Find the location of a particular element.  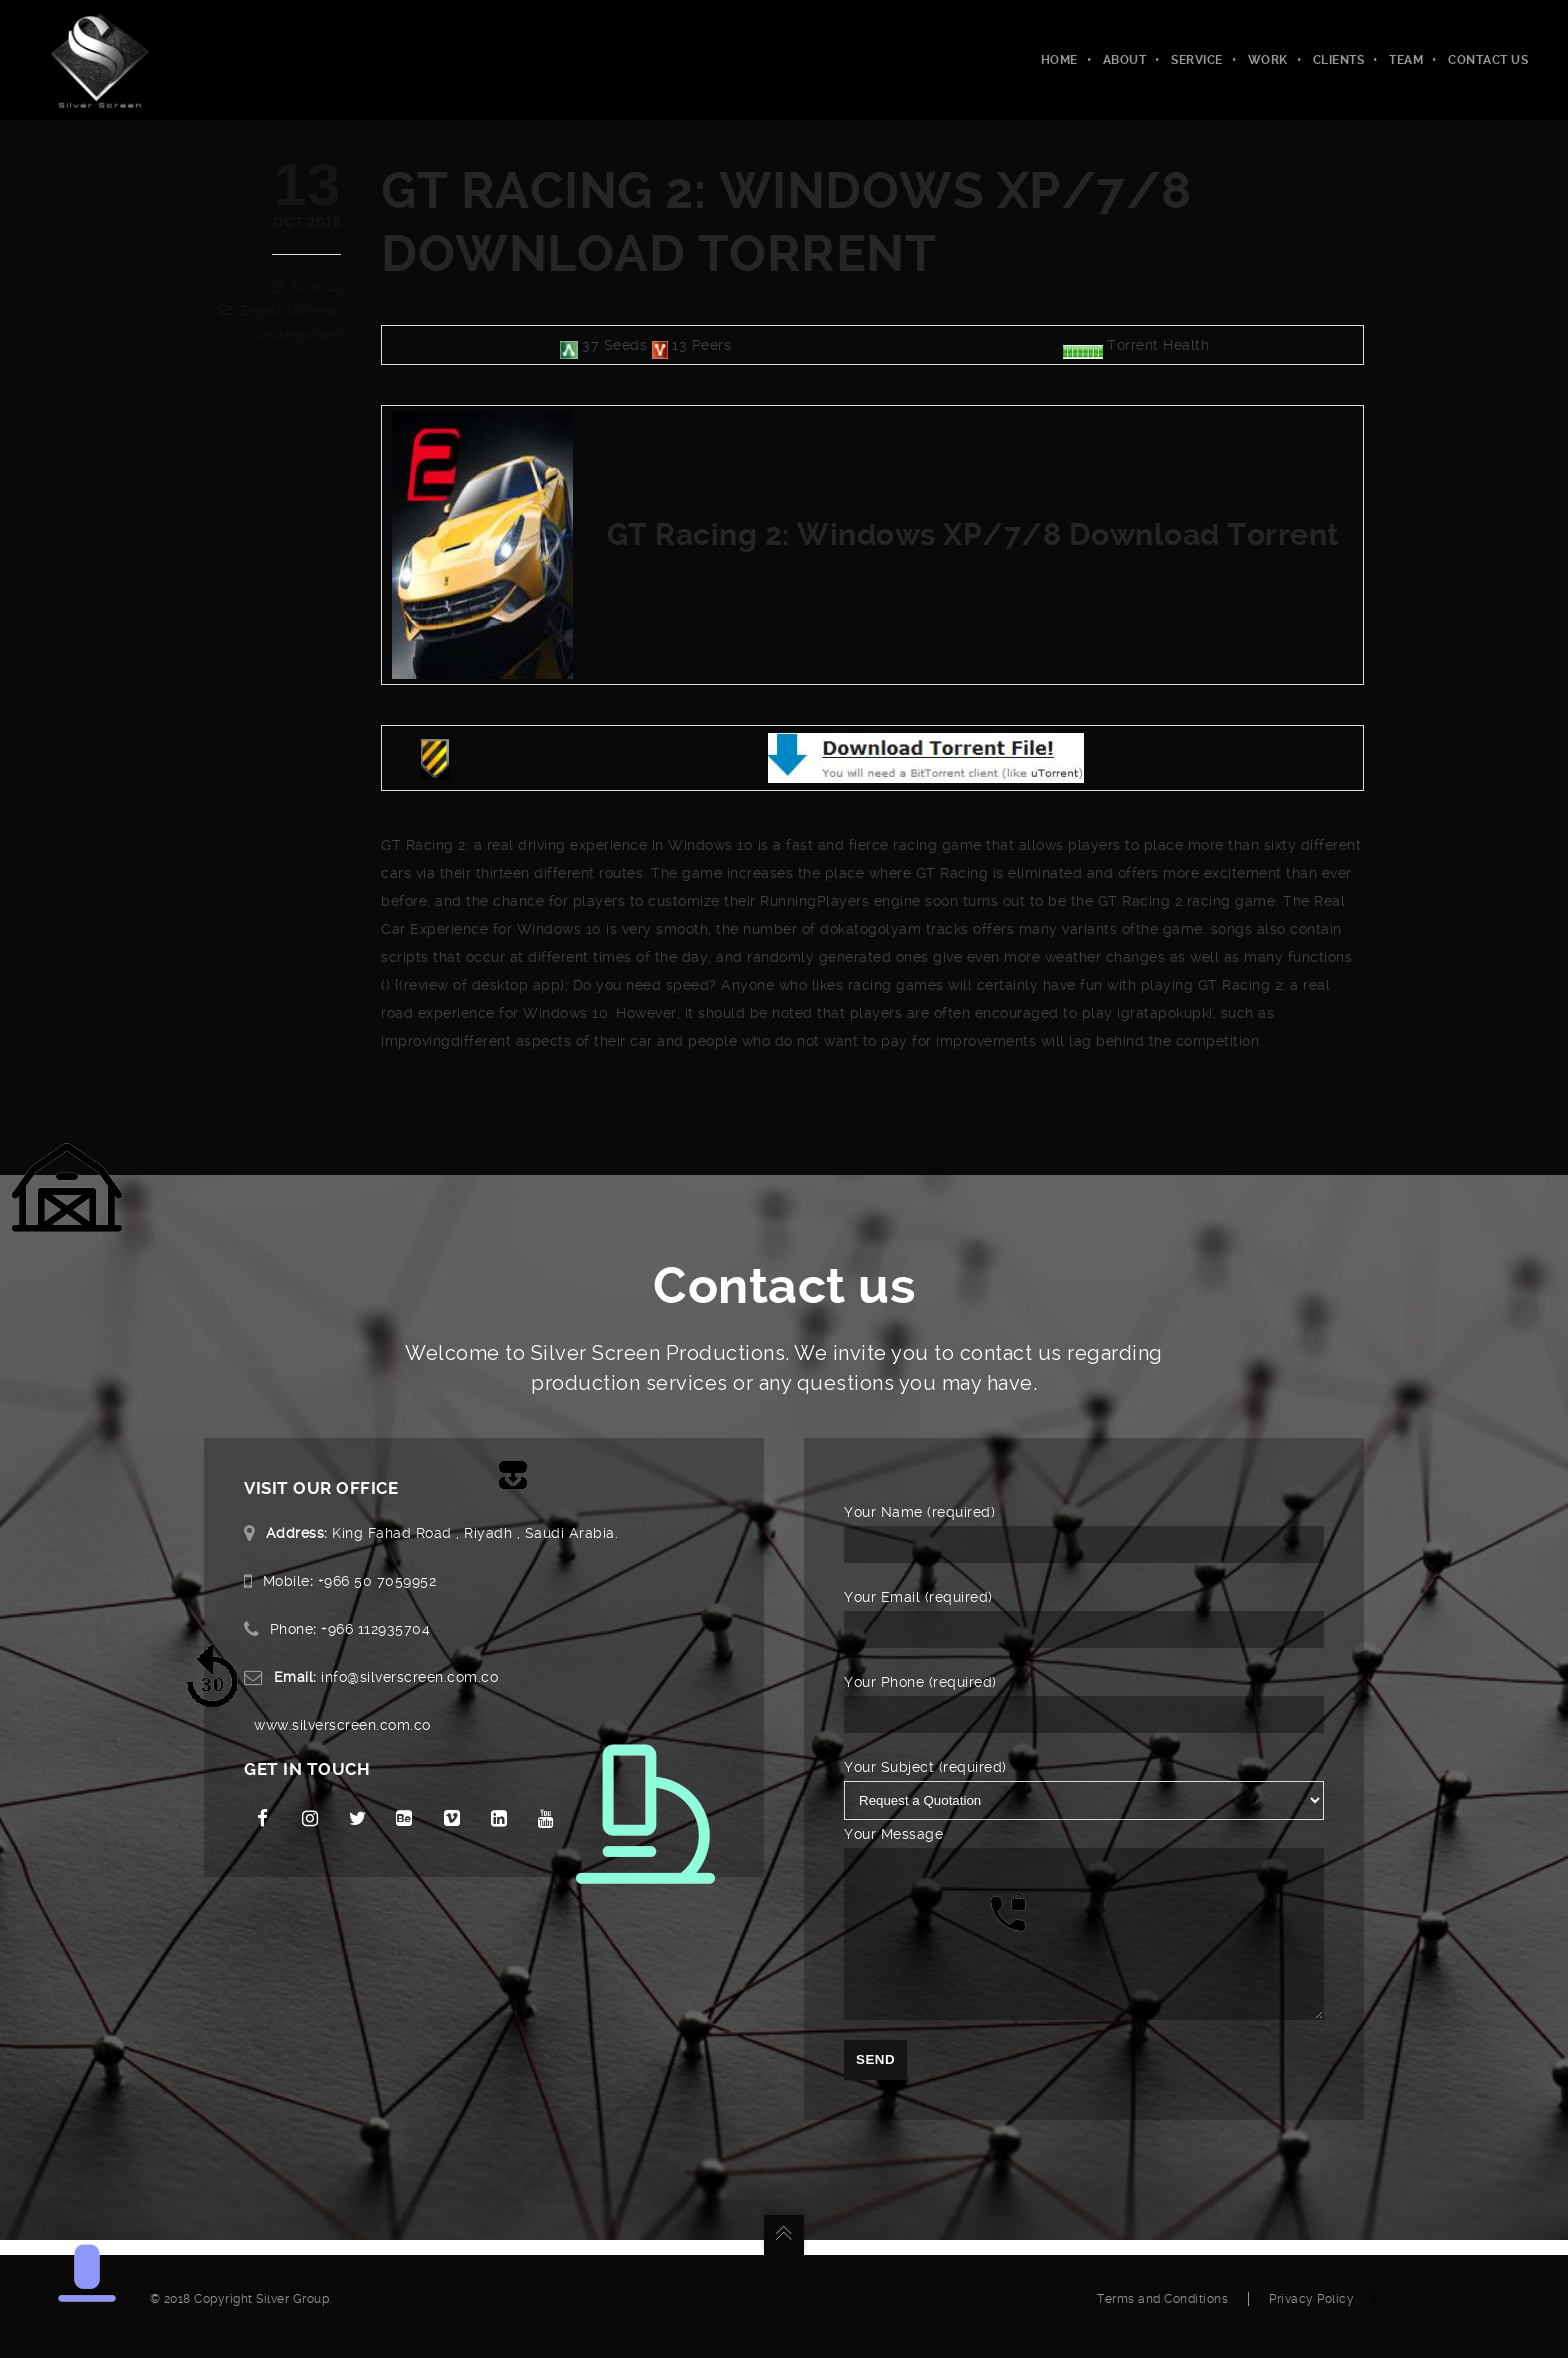

indicates phone or call features are locked is located at coordinates (1008, 1914).